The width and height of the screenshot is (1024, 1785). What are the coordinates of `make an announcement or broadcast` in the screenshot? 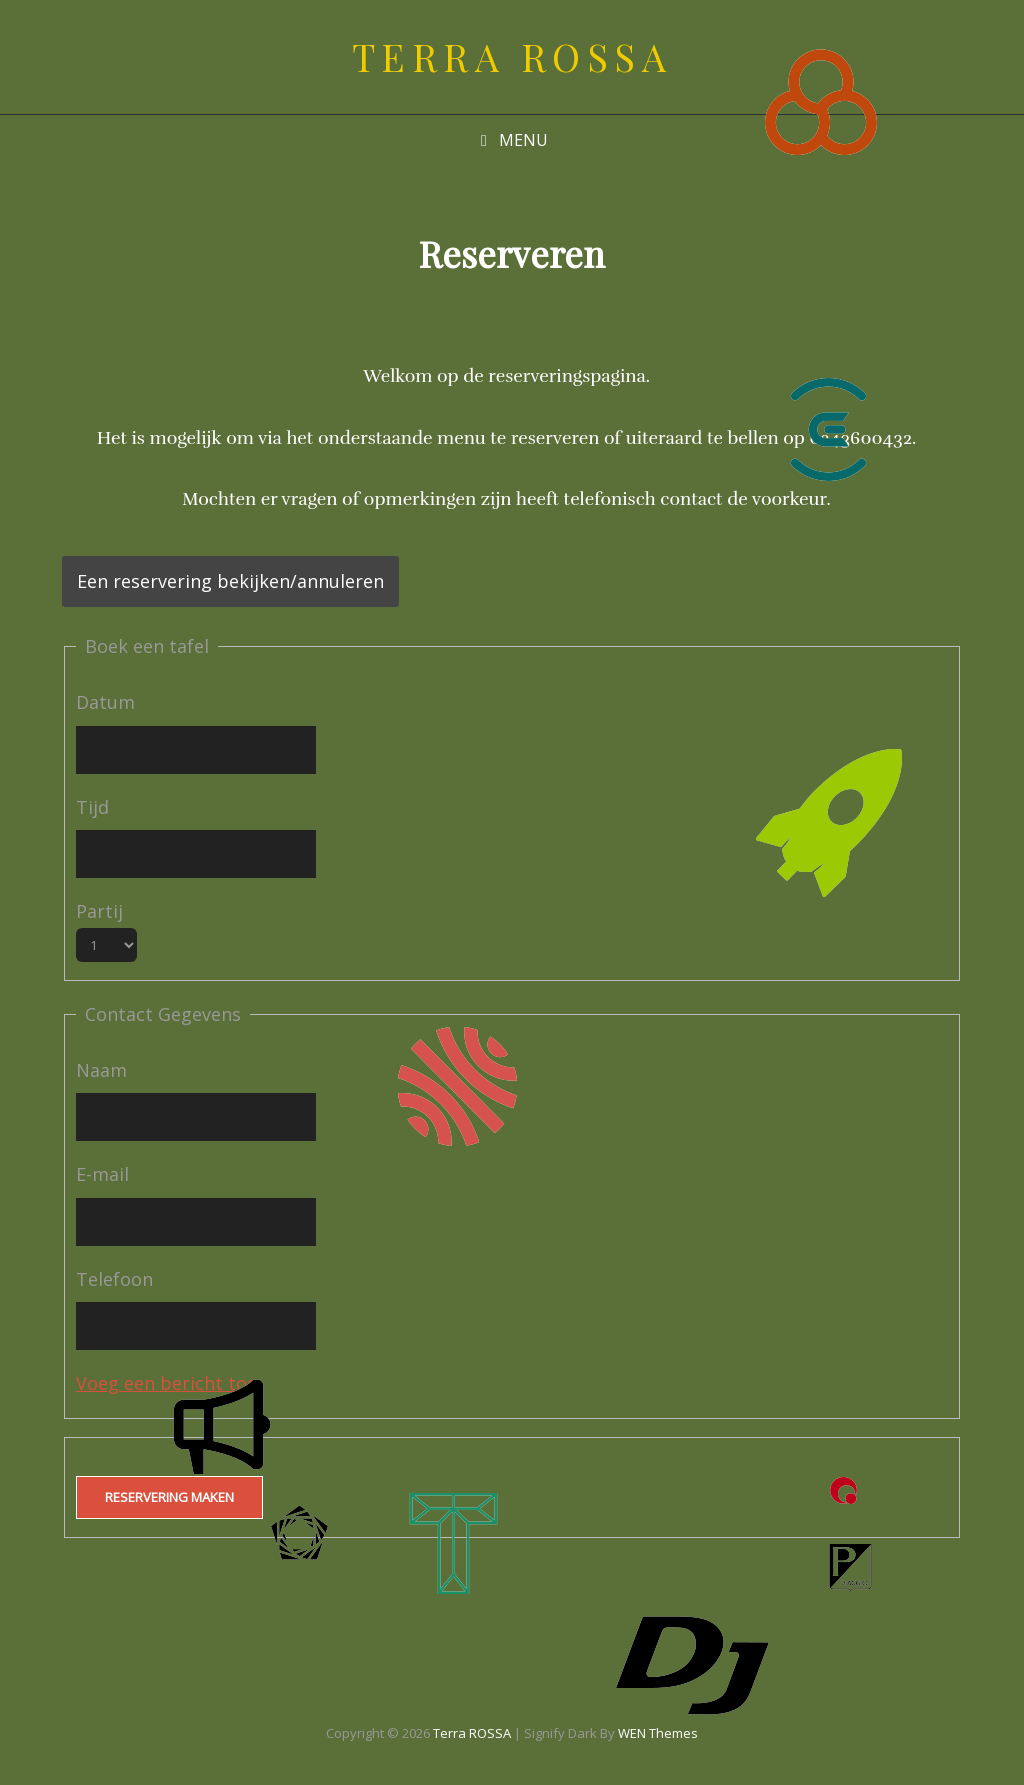 It's located at (218, 1424).